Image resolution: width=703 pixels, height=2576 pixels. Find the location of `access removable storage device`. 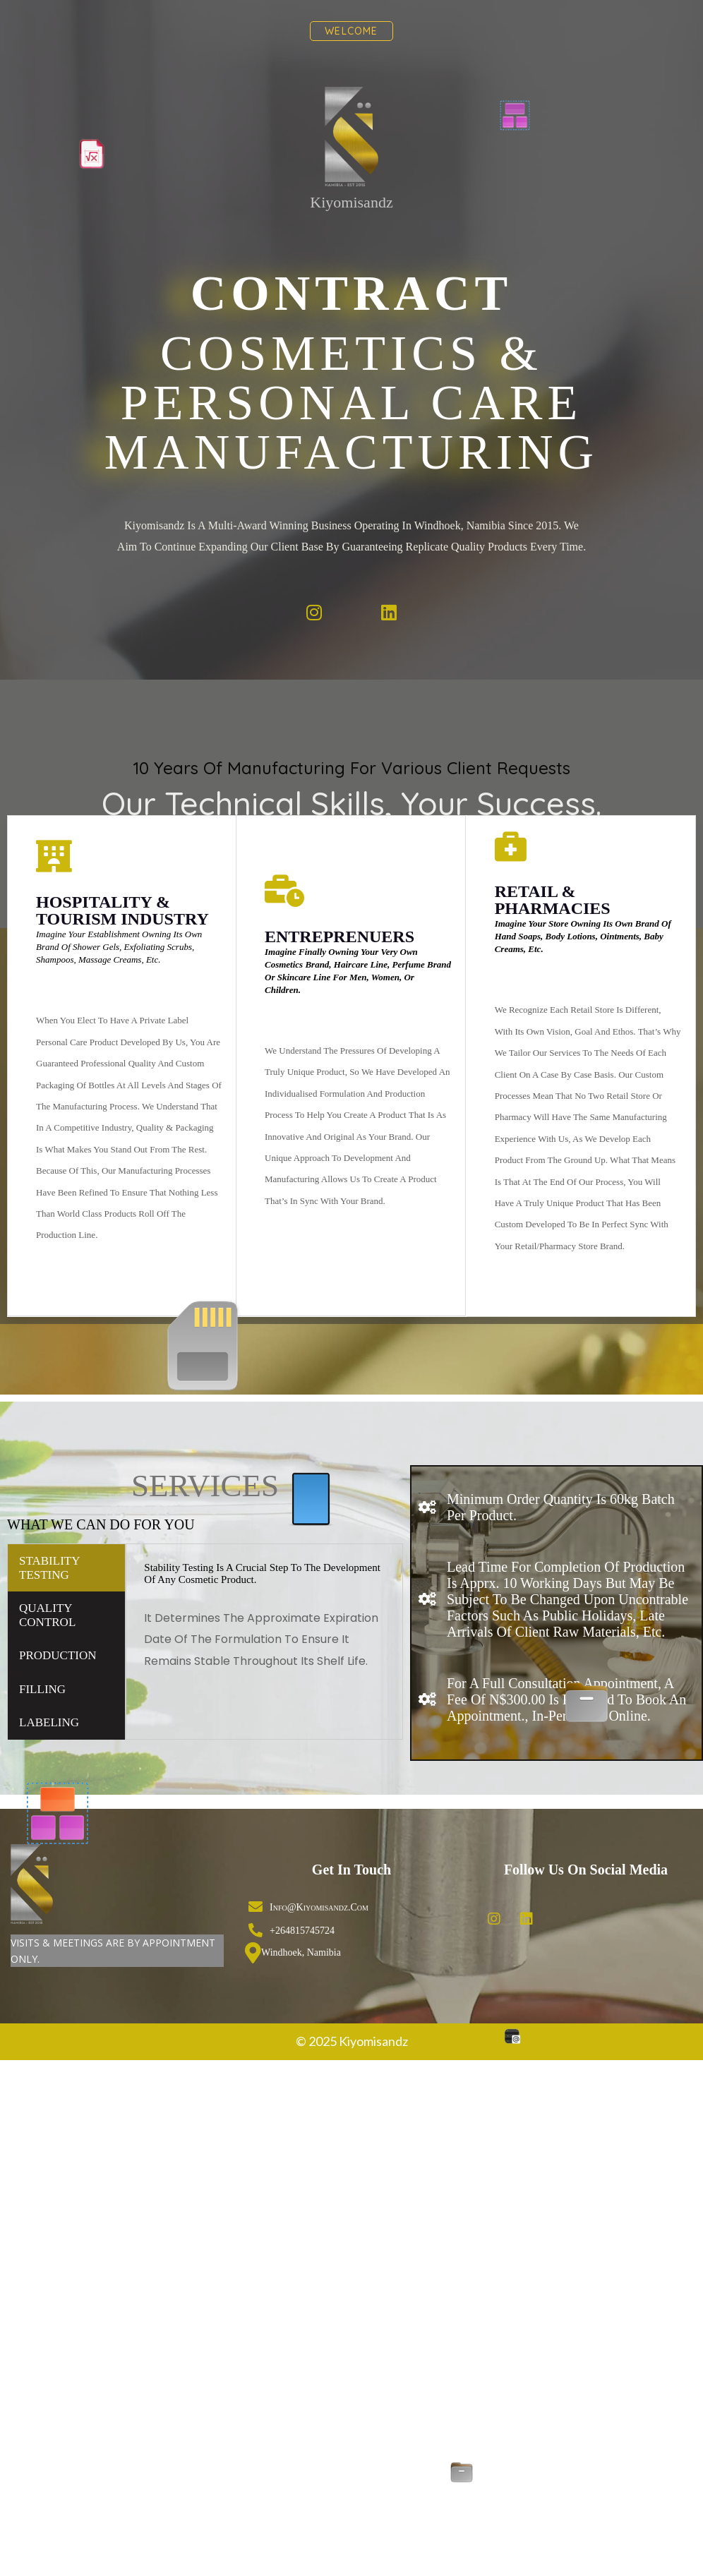

access removable storage device is located at coordinates (203, 1346).